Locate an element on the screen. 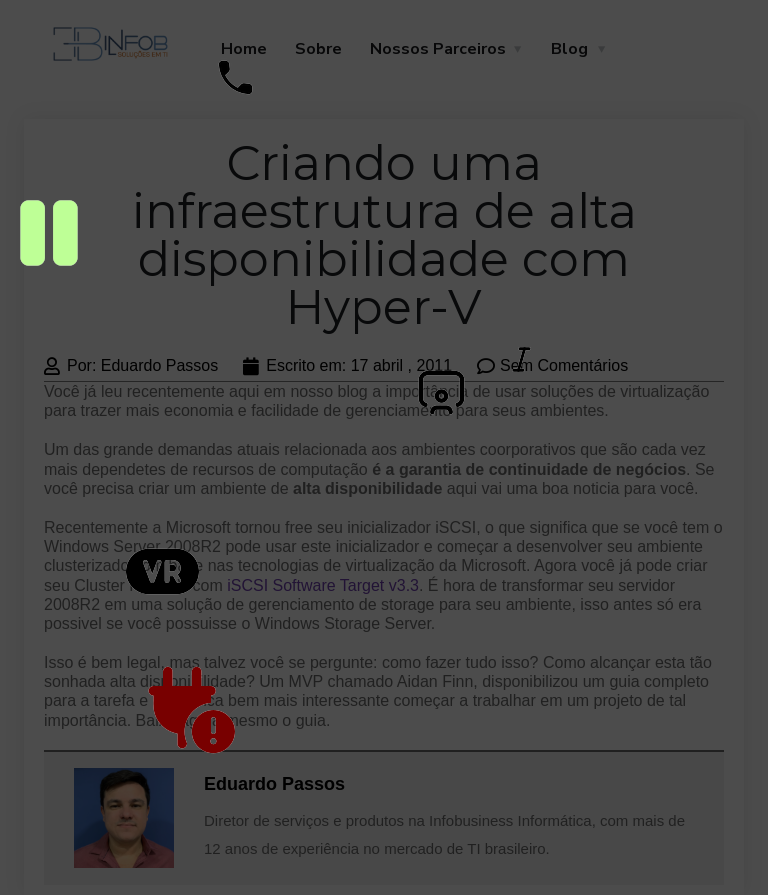 This screenshot has width=768, height=895. view user's screen or monitor activity is located at coordinates (441, 391).